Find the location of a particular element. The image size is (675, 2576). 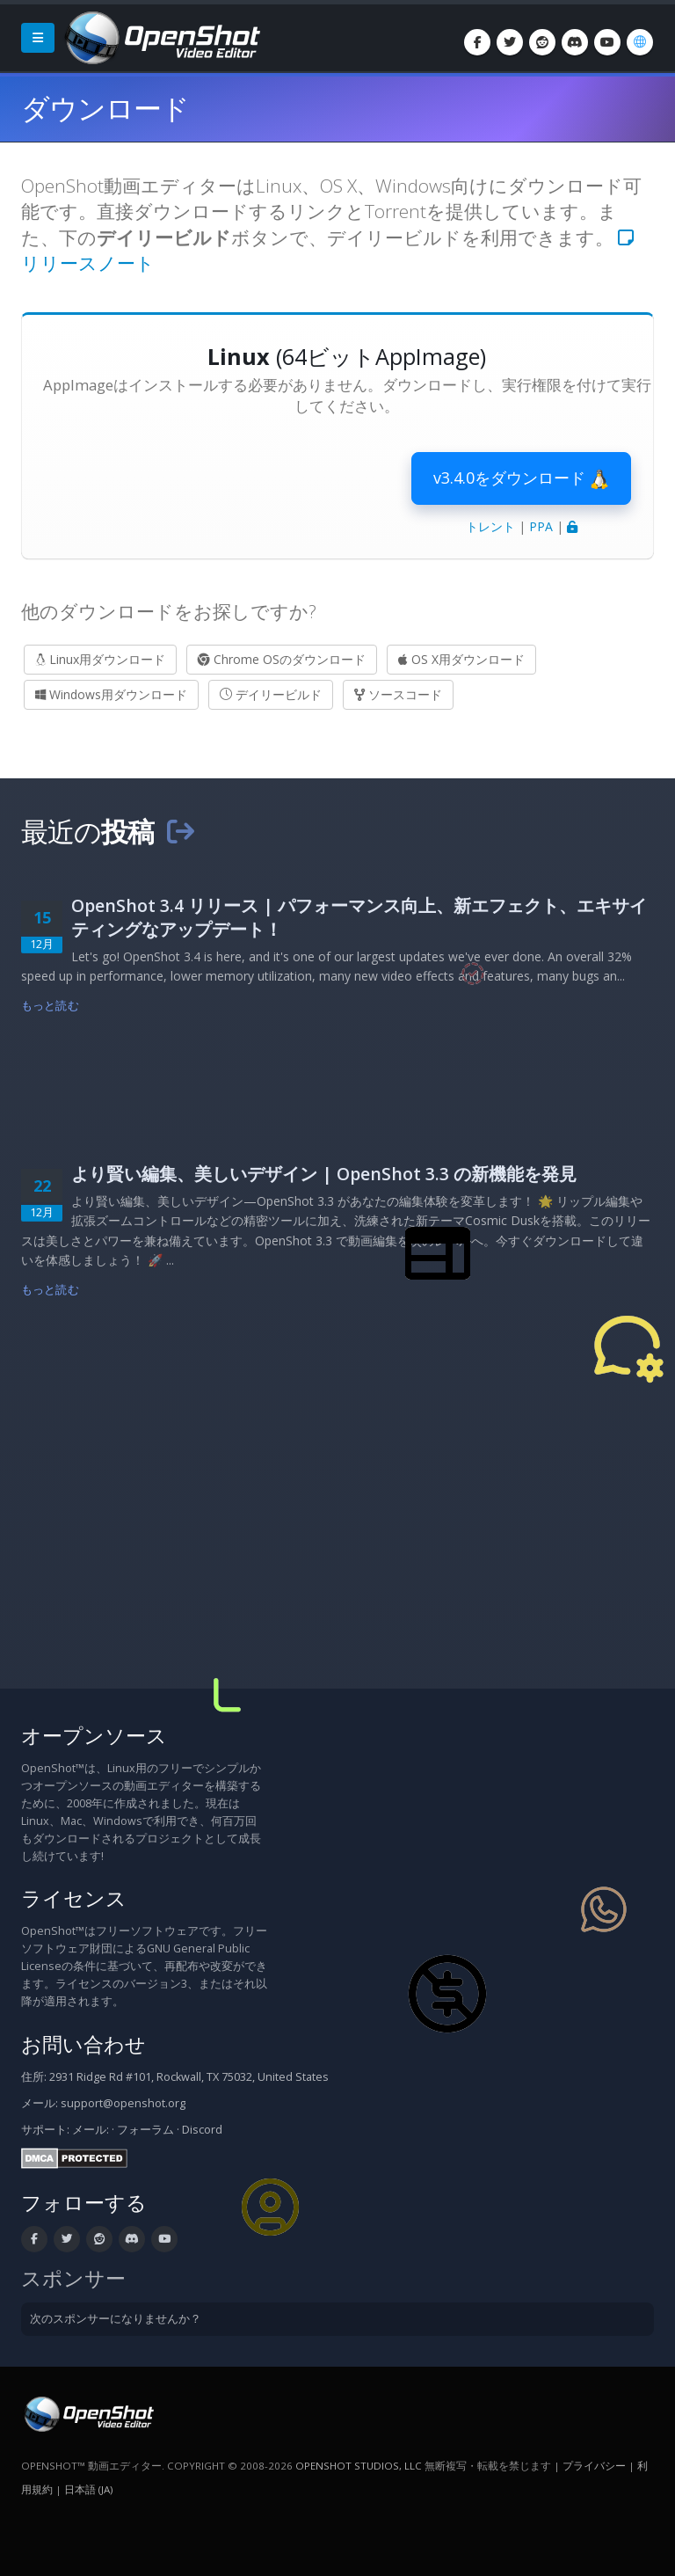

romanian leu currency symbol is located at coordinates (227, 1696).